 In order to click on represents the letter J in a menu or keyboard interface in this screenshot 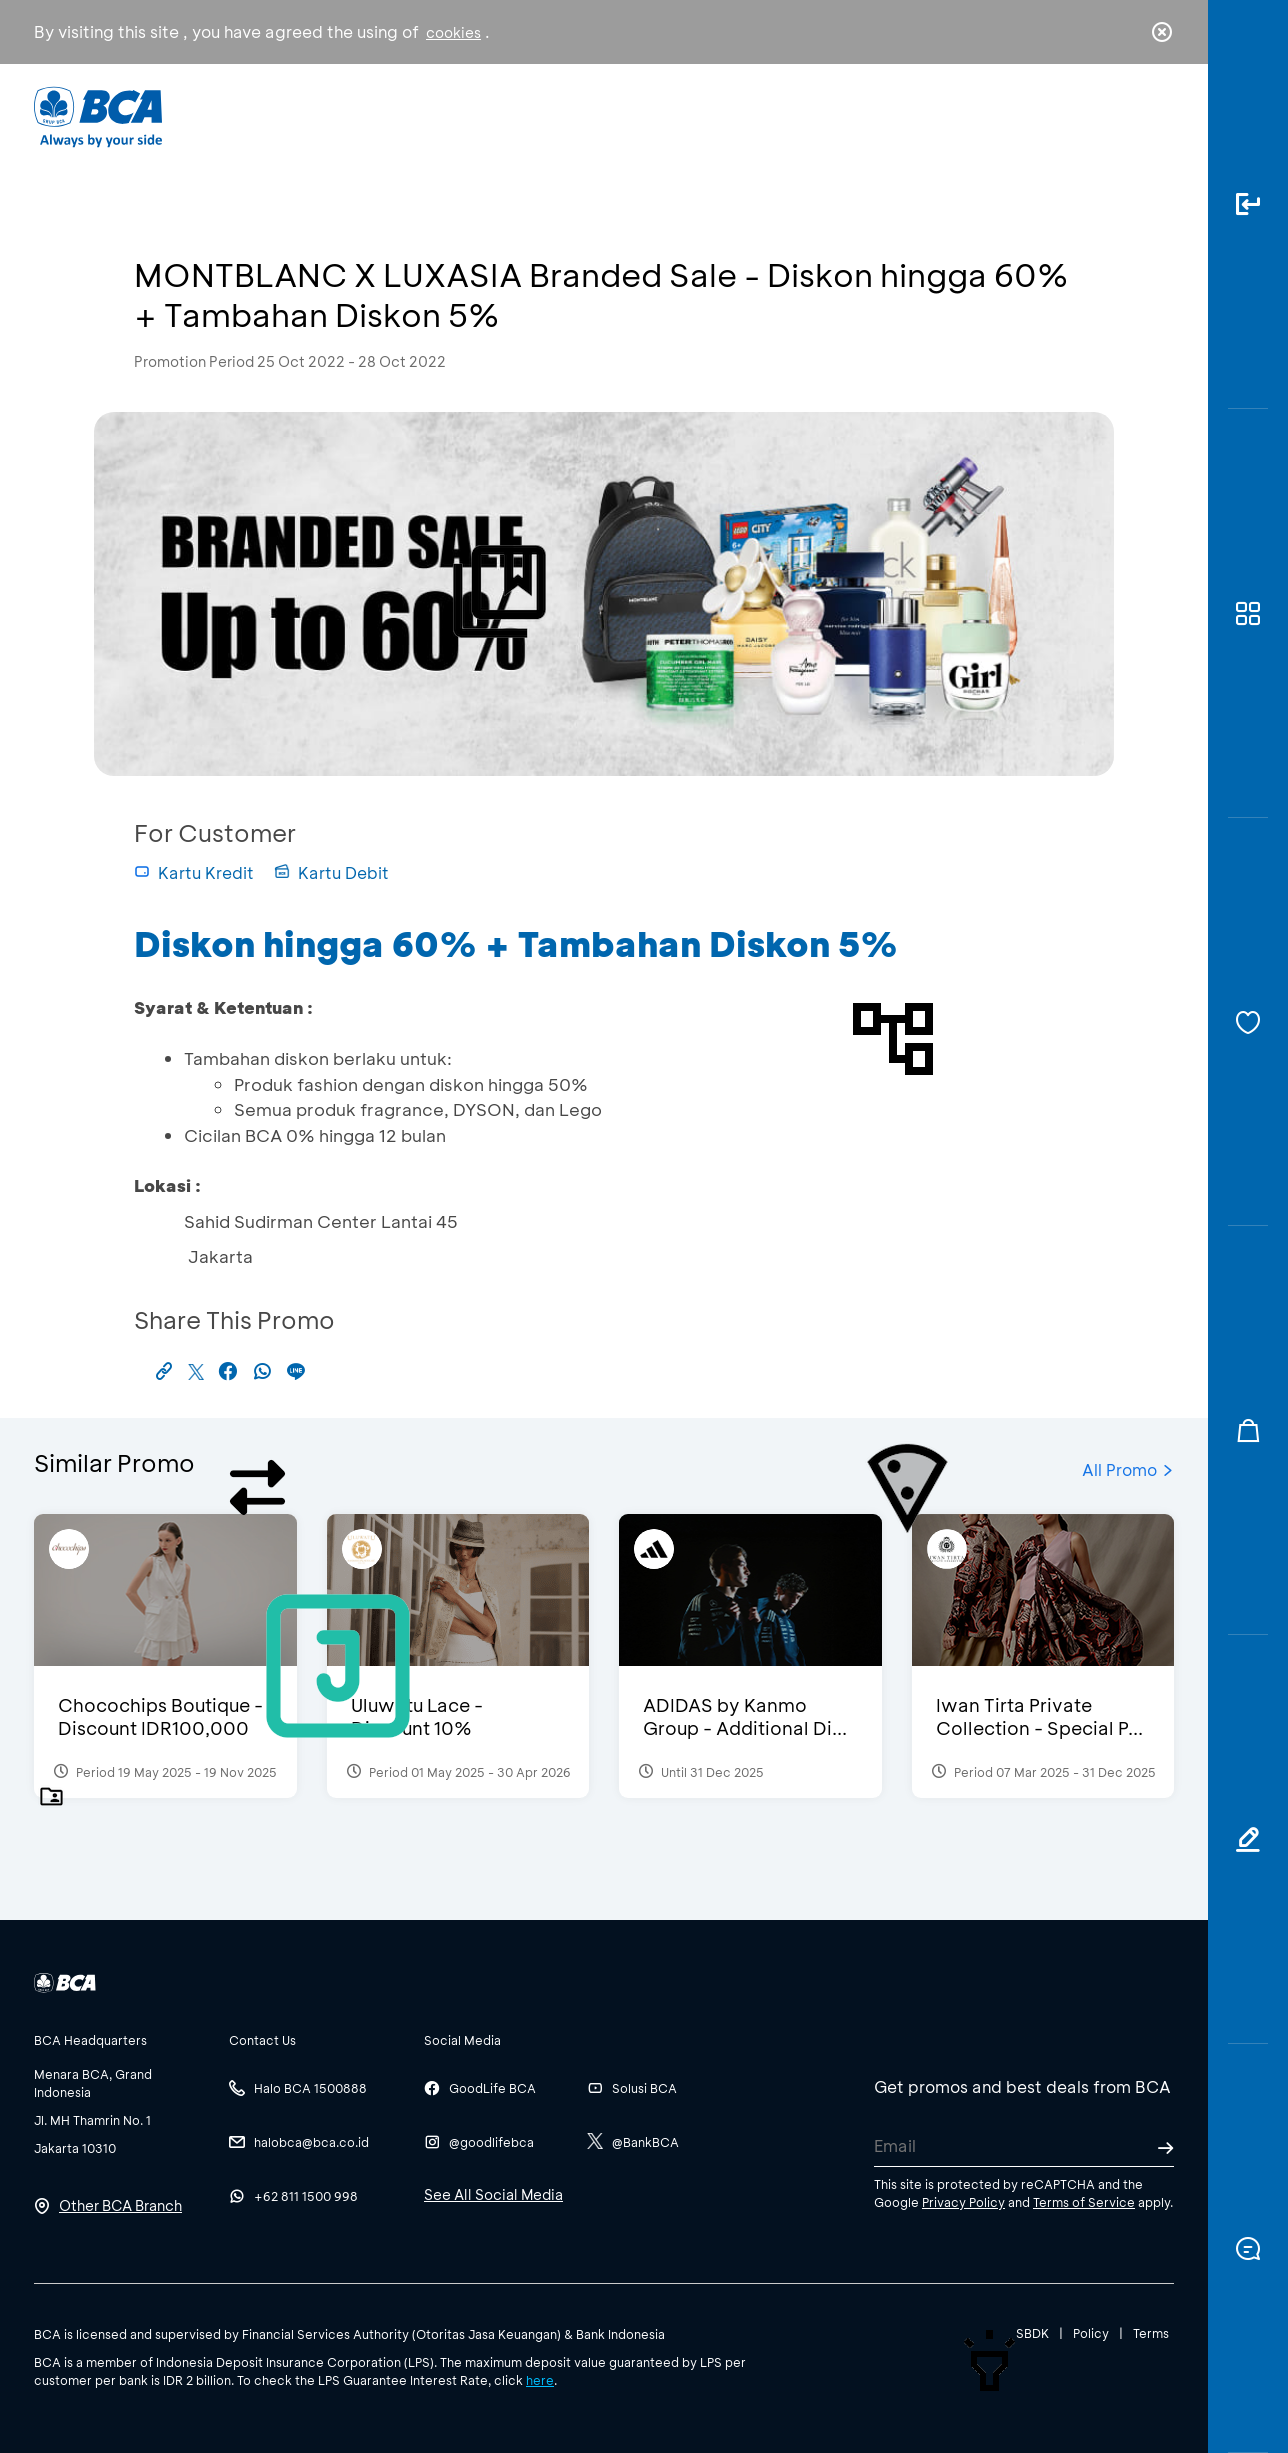, I will do `click(338, 1666)`.